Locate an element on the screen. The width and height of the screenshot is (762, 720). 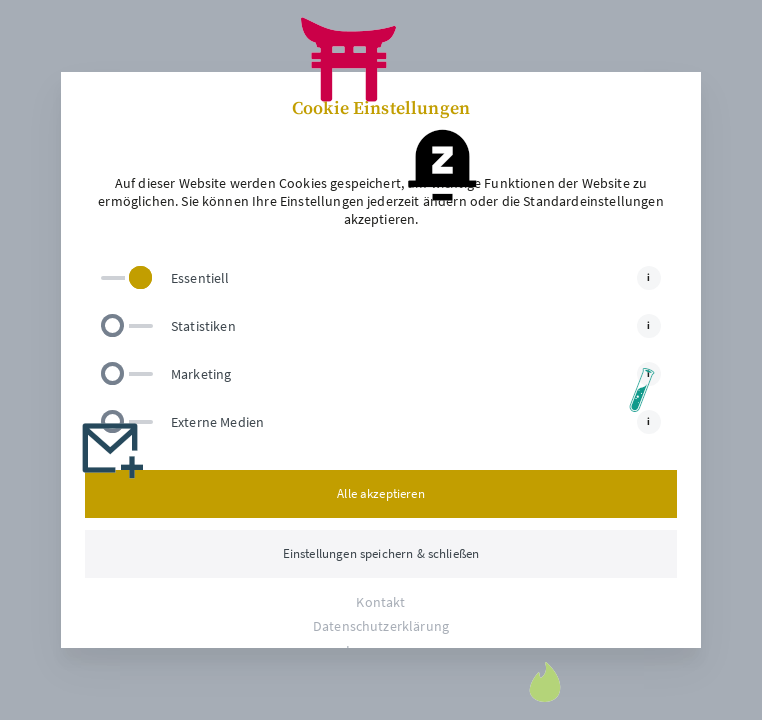
snooze notifications temporarily is located at coordinates (442, 163).